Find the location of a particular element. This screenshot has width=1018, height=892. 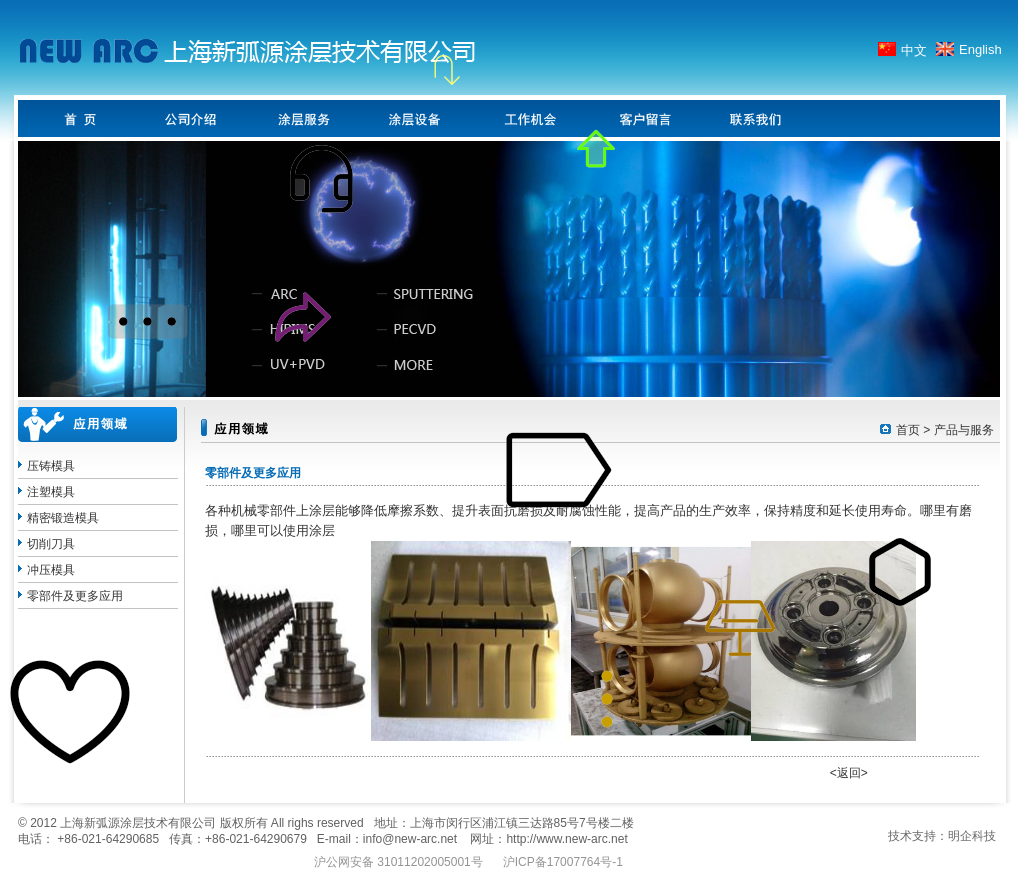

share or forward content is located at coordinates (303, 317).